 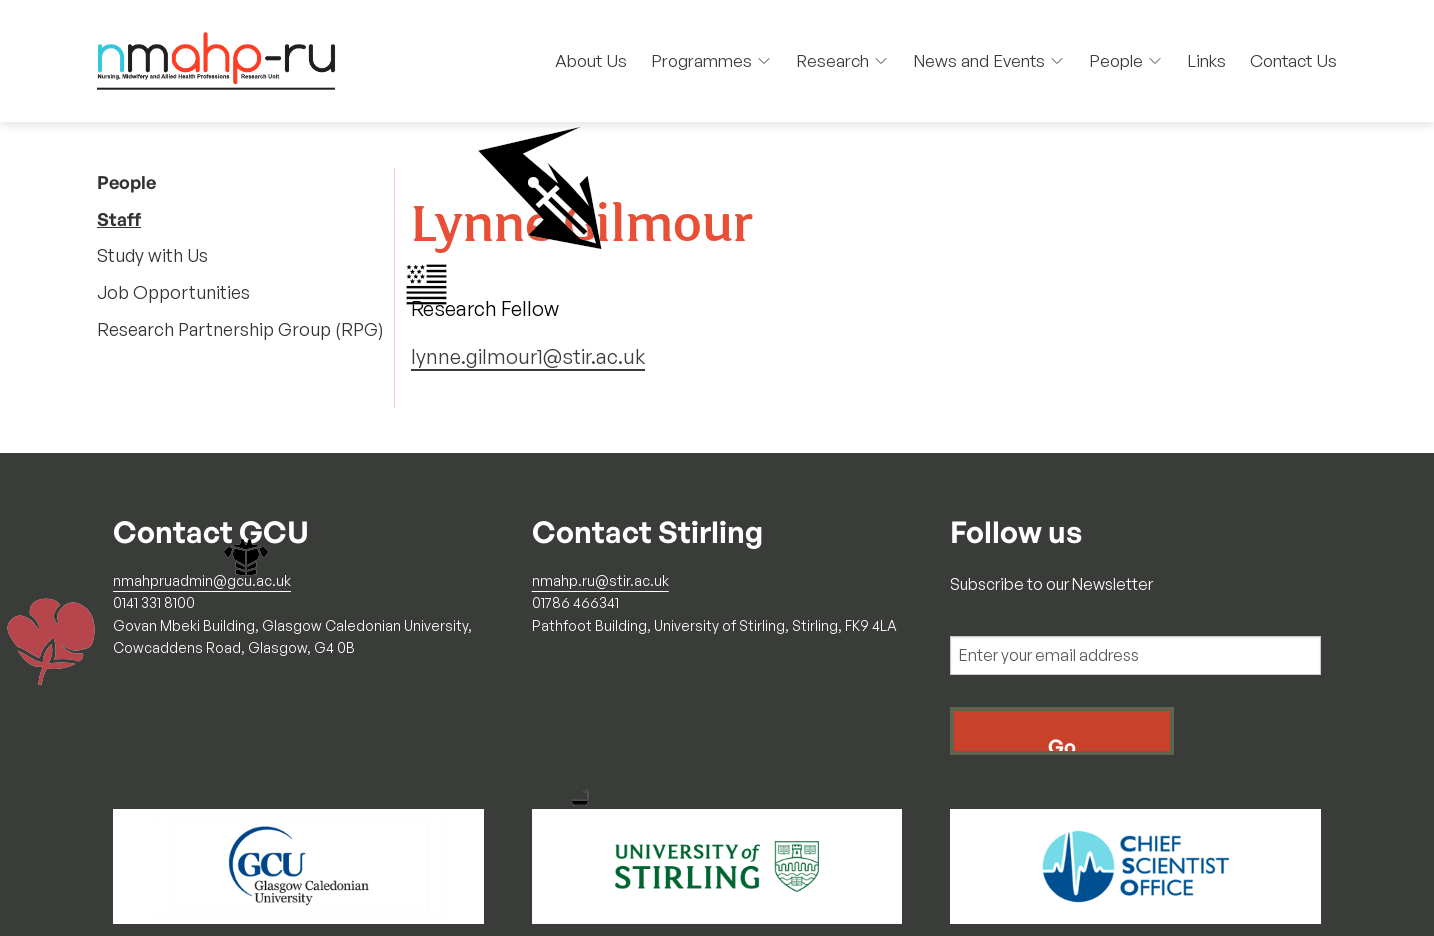 What do you see at coordinates (51, 642) in the screenshot?
I see `indicates cotton or natural fiber material` at bounding box center [51, 642].